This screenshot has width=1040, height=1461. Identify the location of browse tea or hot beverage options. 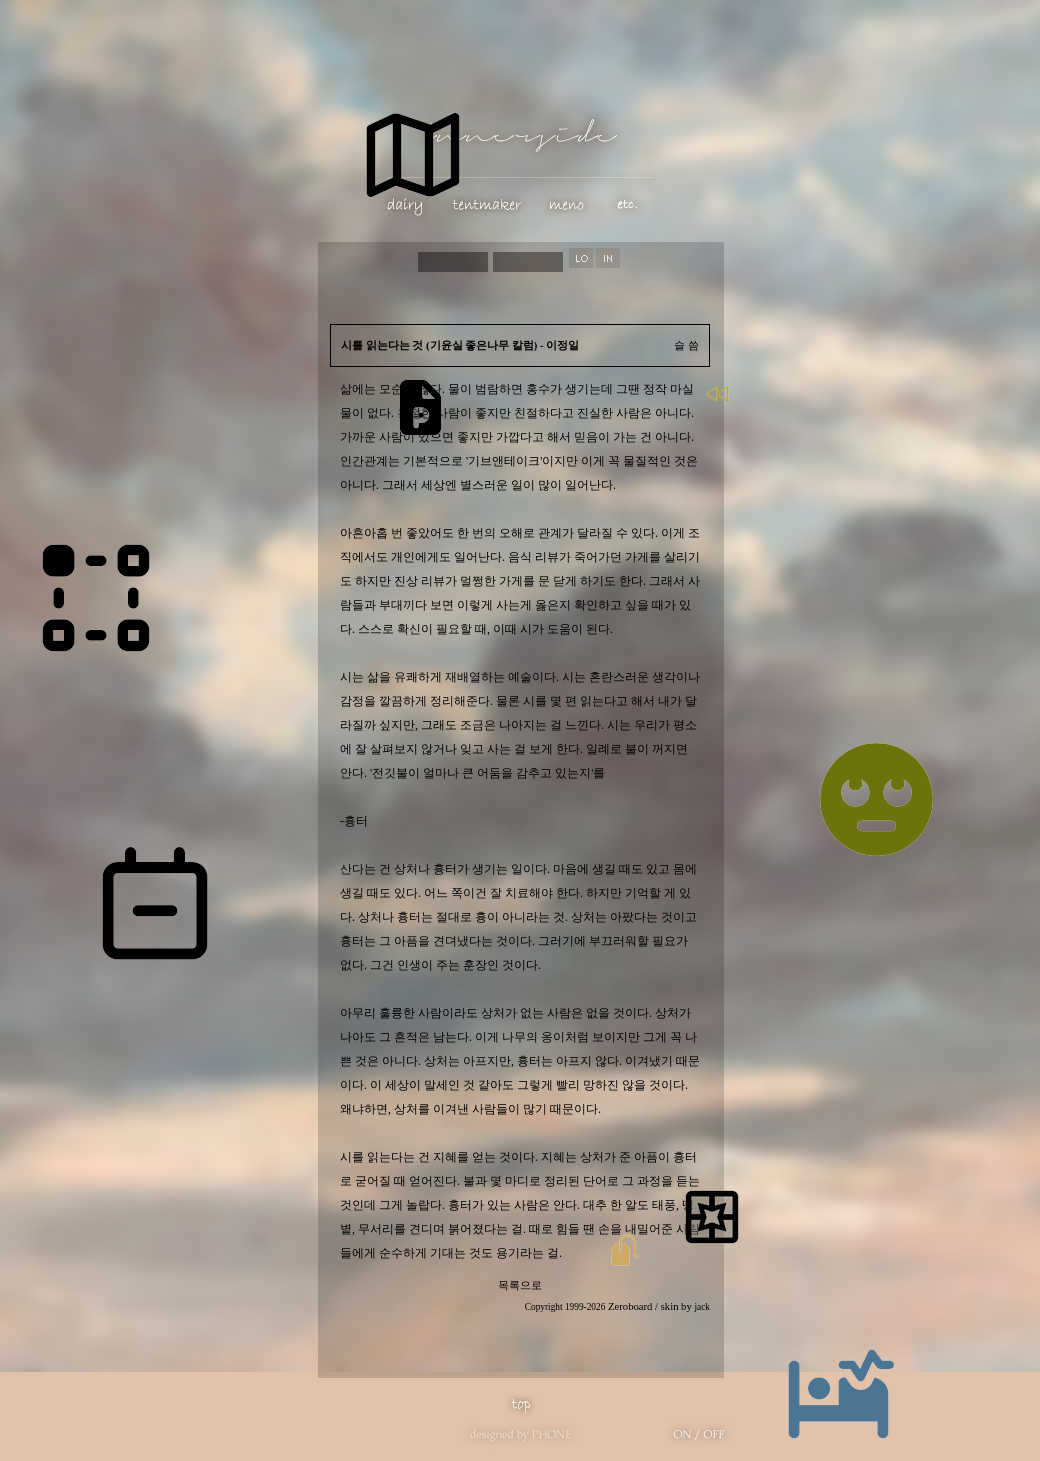
(624, 1251).